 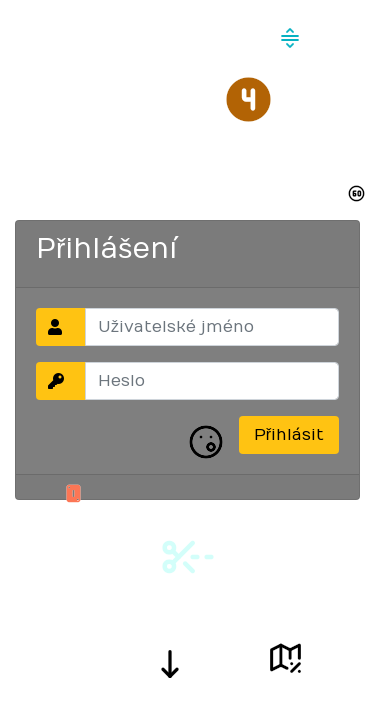 What do you see at coordinates (73, 493) in the screenshot?
I see `ace of clubs playing card` at bounding box center [73, 493].